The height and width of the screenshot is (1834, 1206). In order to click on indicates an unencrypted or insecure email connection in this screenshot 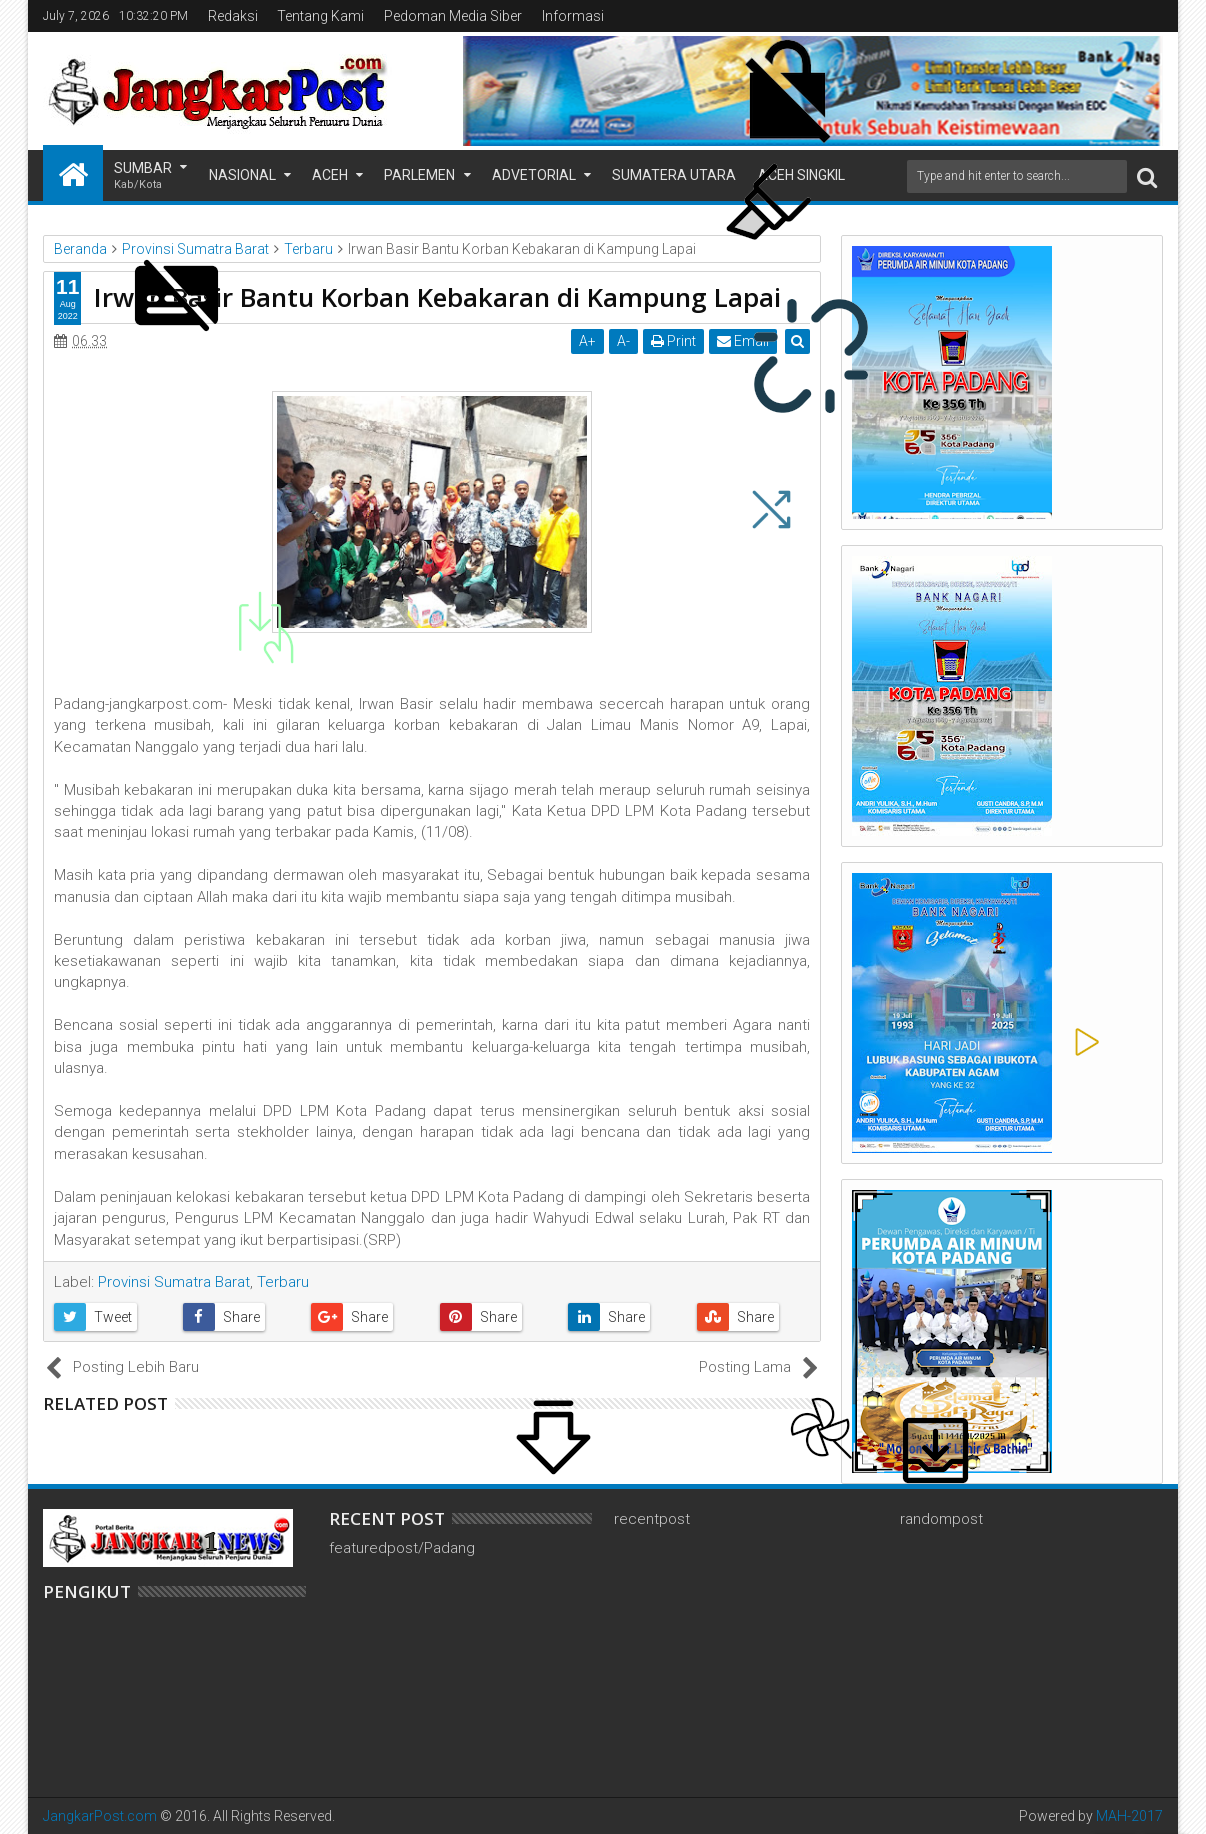, I will do `click(787, 91)`.